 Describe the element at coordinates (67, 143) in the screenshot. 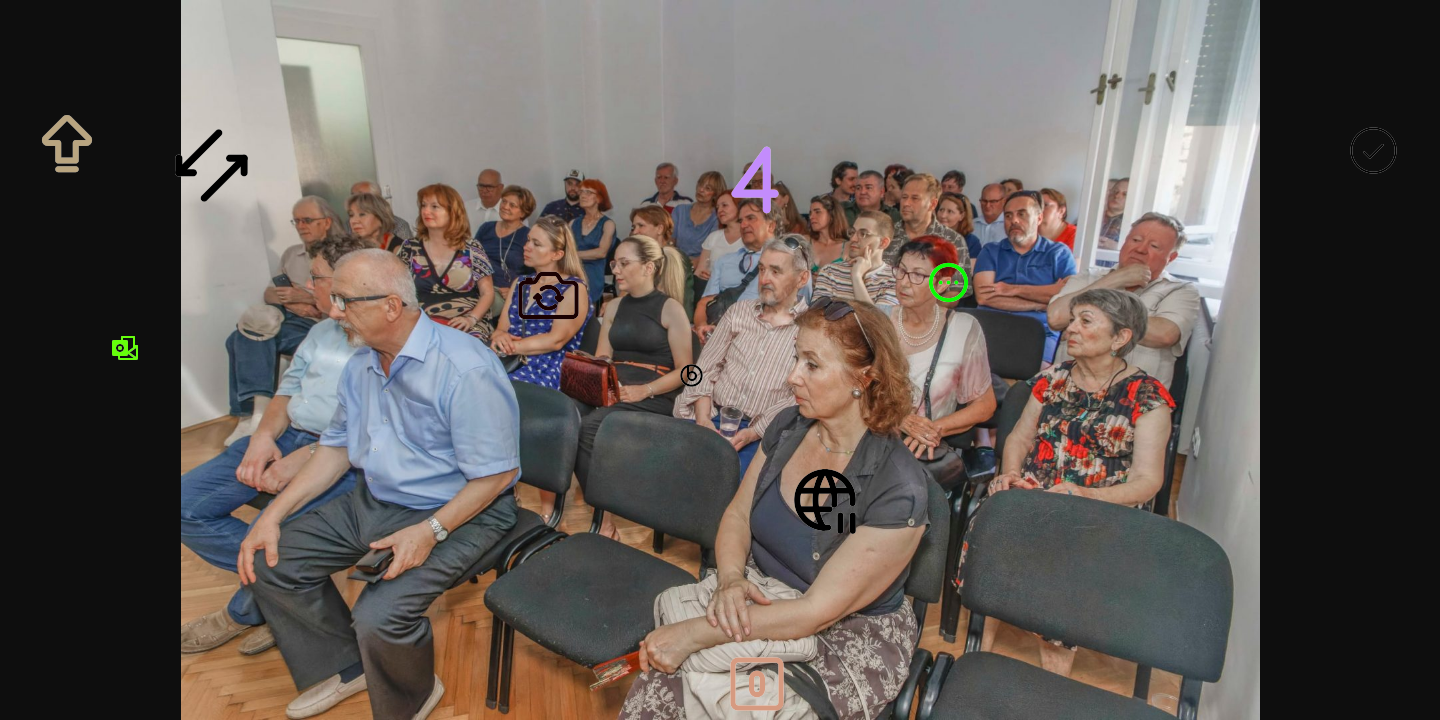

I see `upload a file or document` at that location.